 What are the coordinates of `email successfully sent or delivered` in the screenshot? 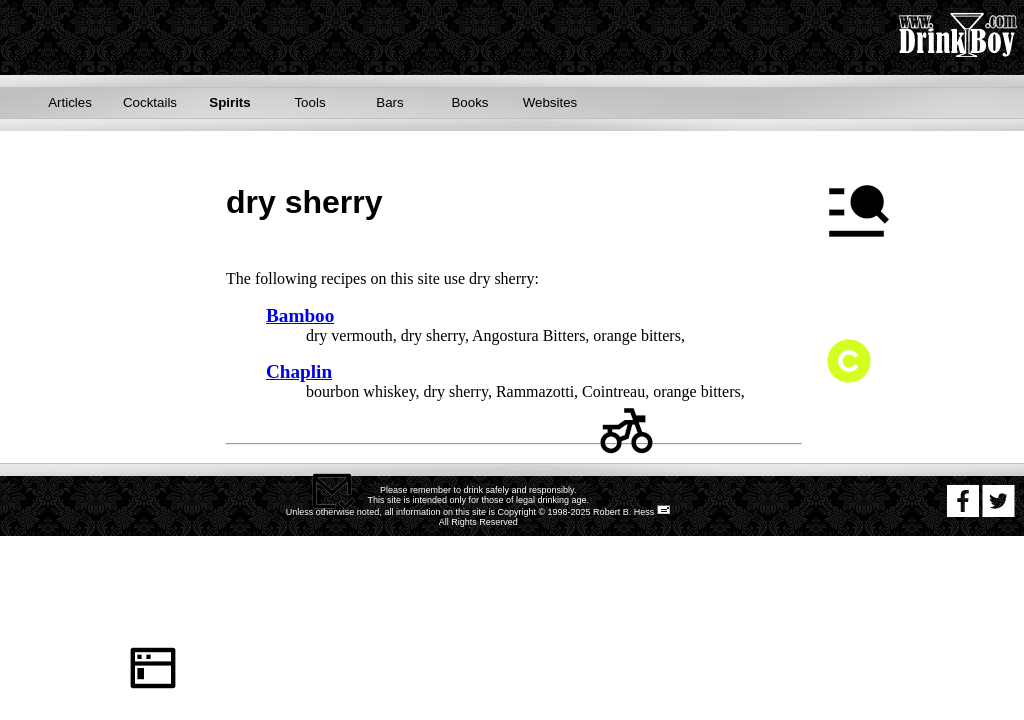 It's located at (332, 491).